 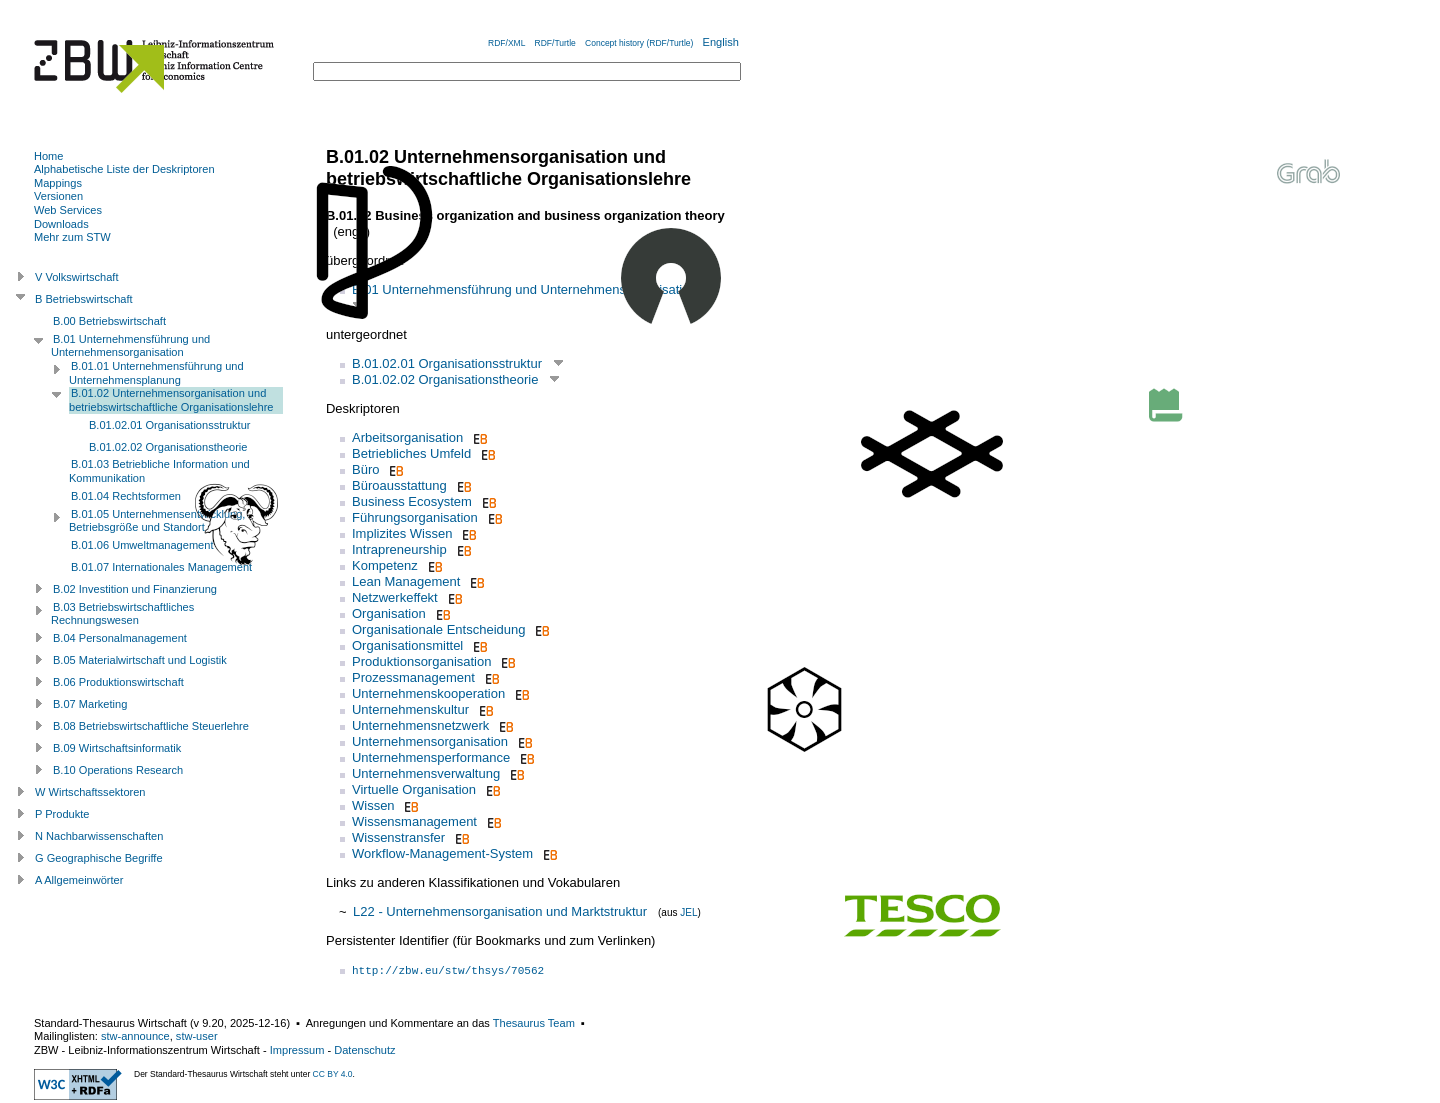 I want to click on traefik mesh service logo, so click(x=932, y=454).